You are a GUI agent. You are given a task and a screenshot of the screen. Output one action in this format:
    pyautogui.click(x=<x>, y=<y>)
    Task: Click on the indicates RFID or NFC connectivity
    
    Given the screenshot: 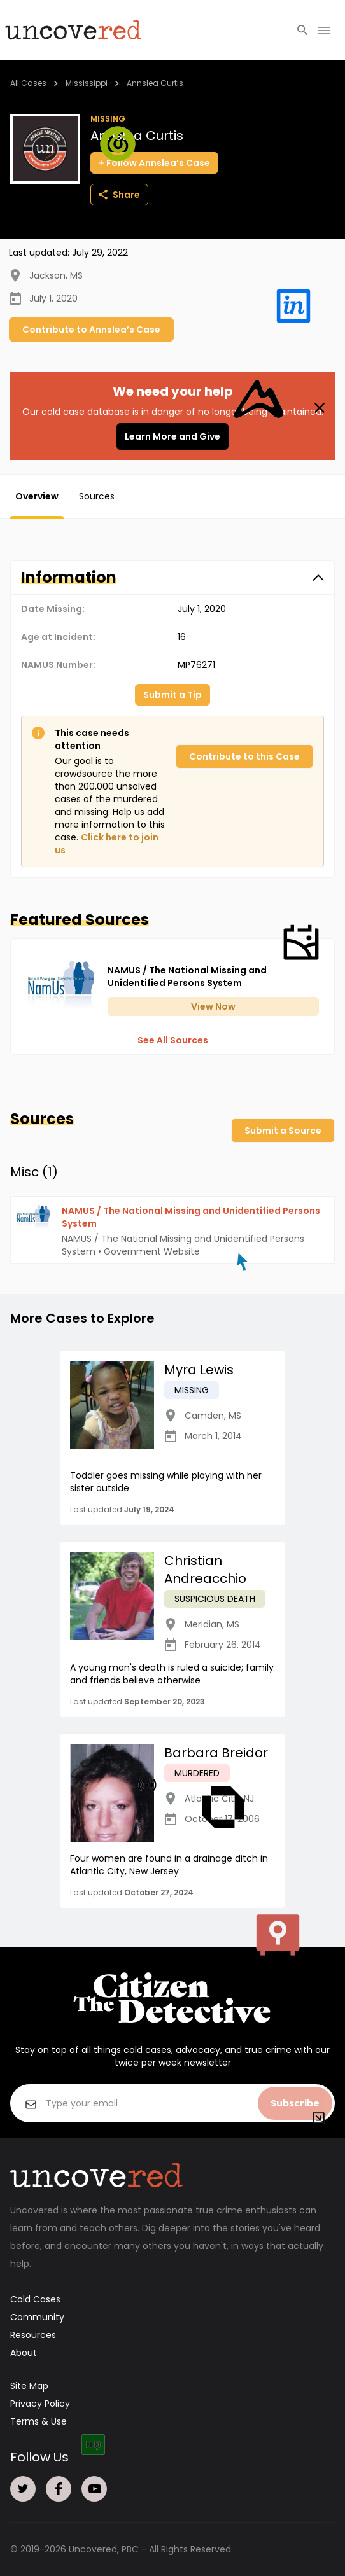 What is the action you would take?
    pyautogui.click(x=147, y=1785)
    